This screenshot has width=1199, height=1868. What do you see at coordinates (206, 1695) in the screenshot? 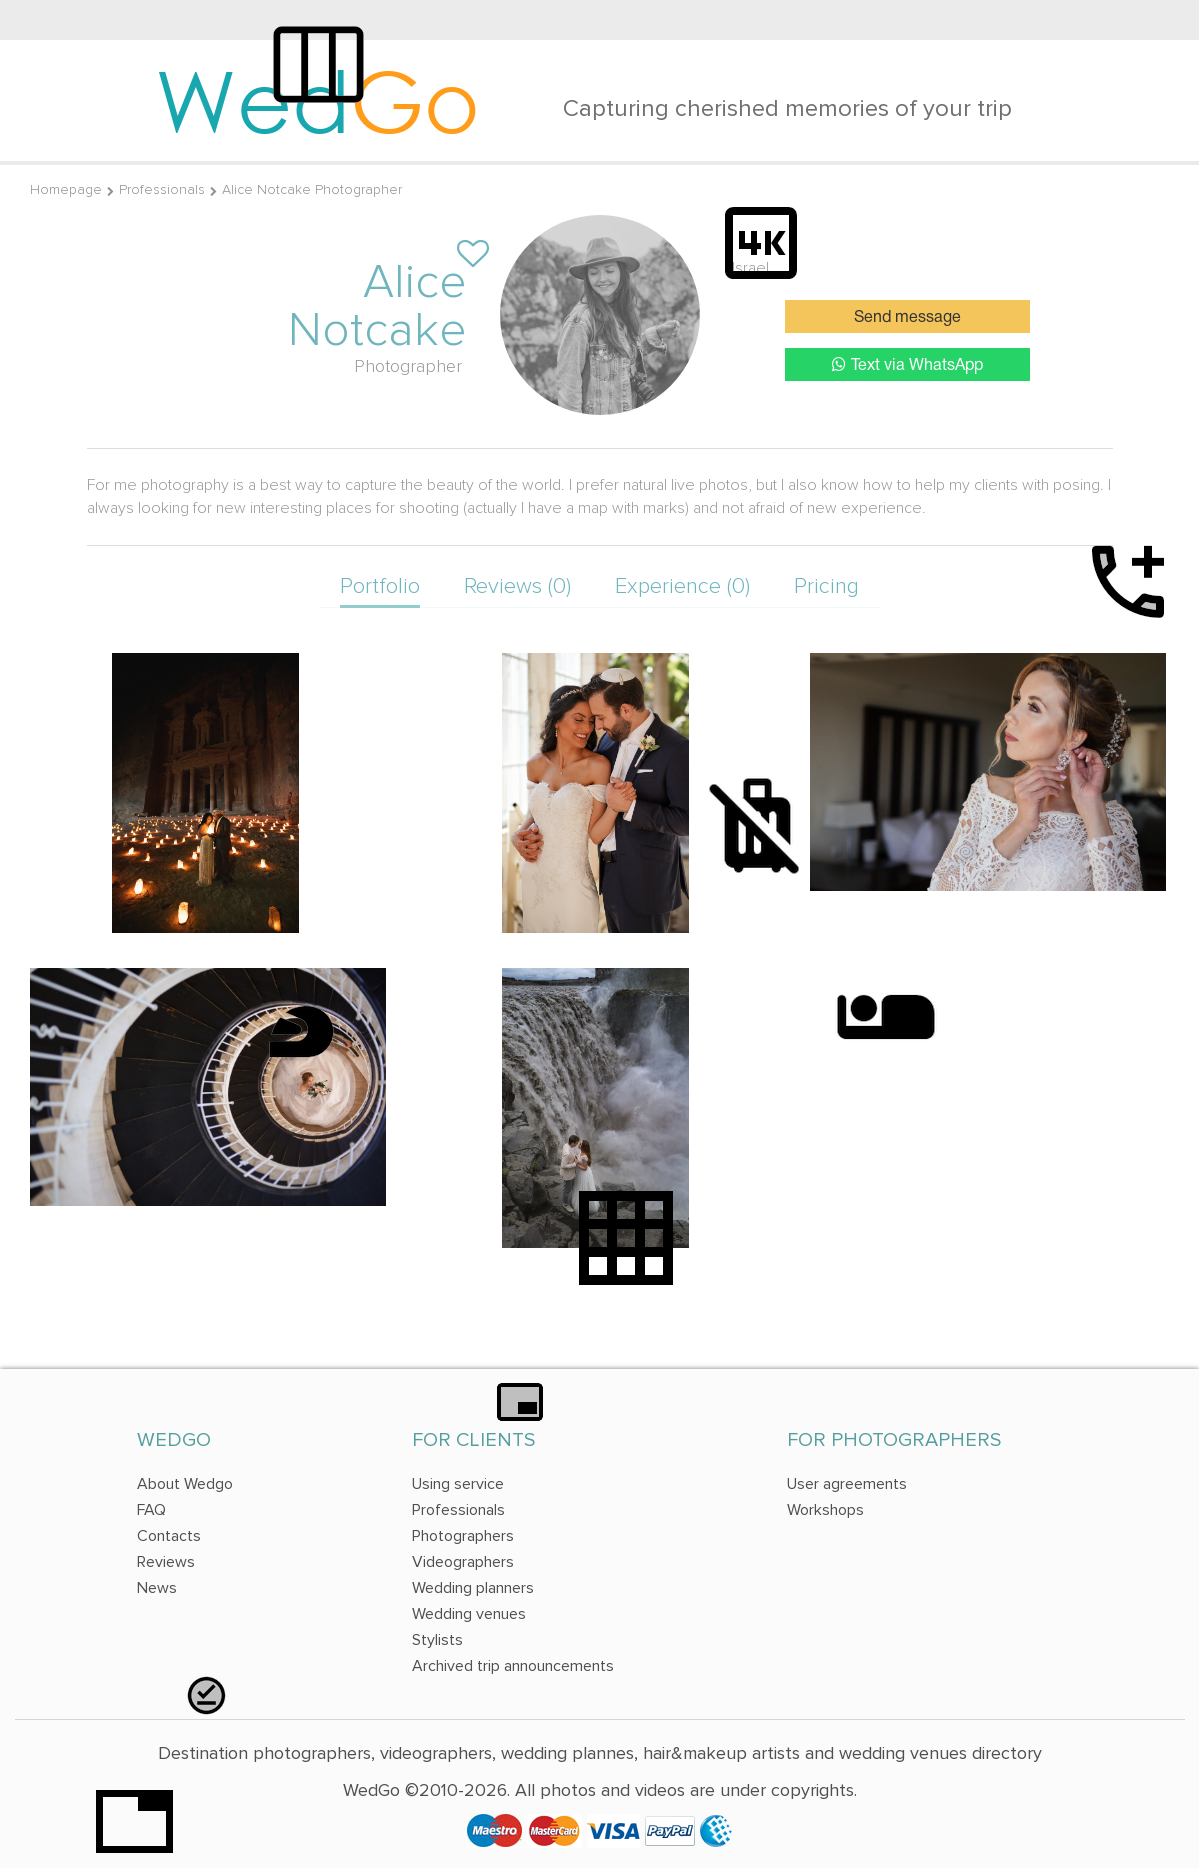
I see `indicates content is available offline` at bounding box center [206, 1695].